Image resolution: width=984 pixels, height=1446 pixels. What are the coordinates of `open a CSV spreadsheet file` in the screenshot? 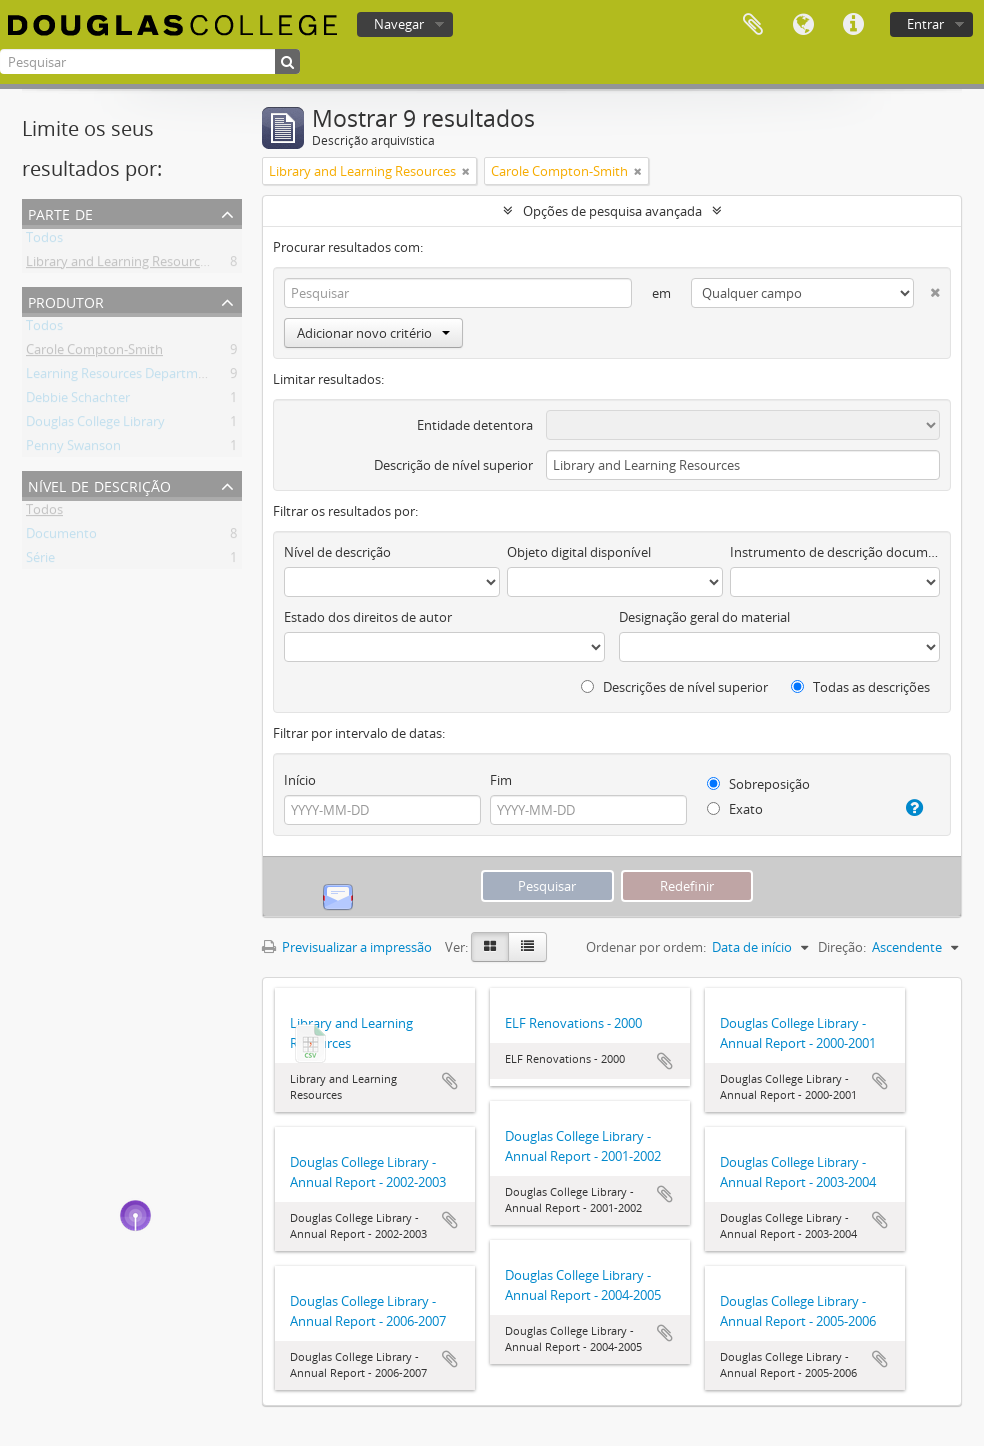 It's located at (310, 1043).